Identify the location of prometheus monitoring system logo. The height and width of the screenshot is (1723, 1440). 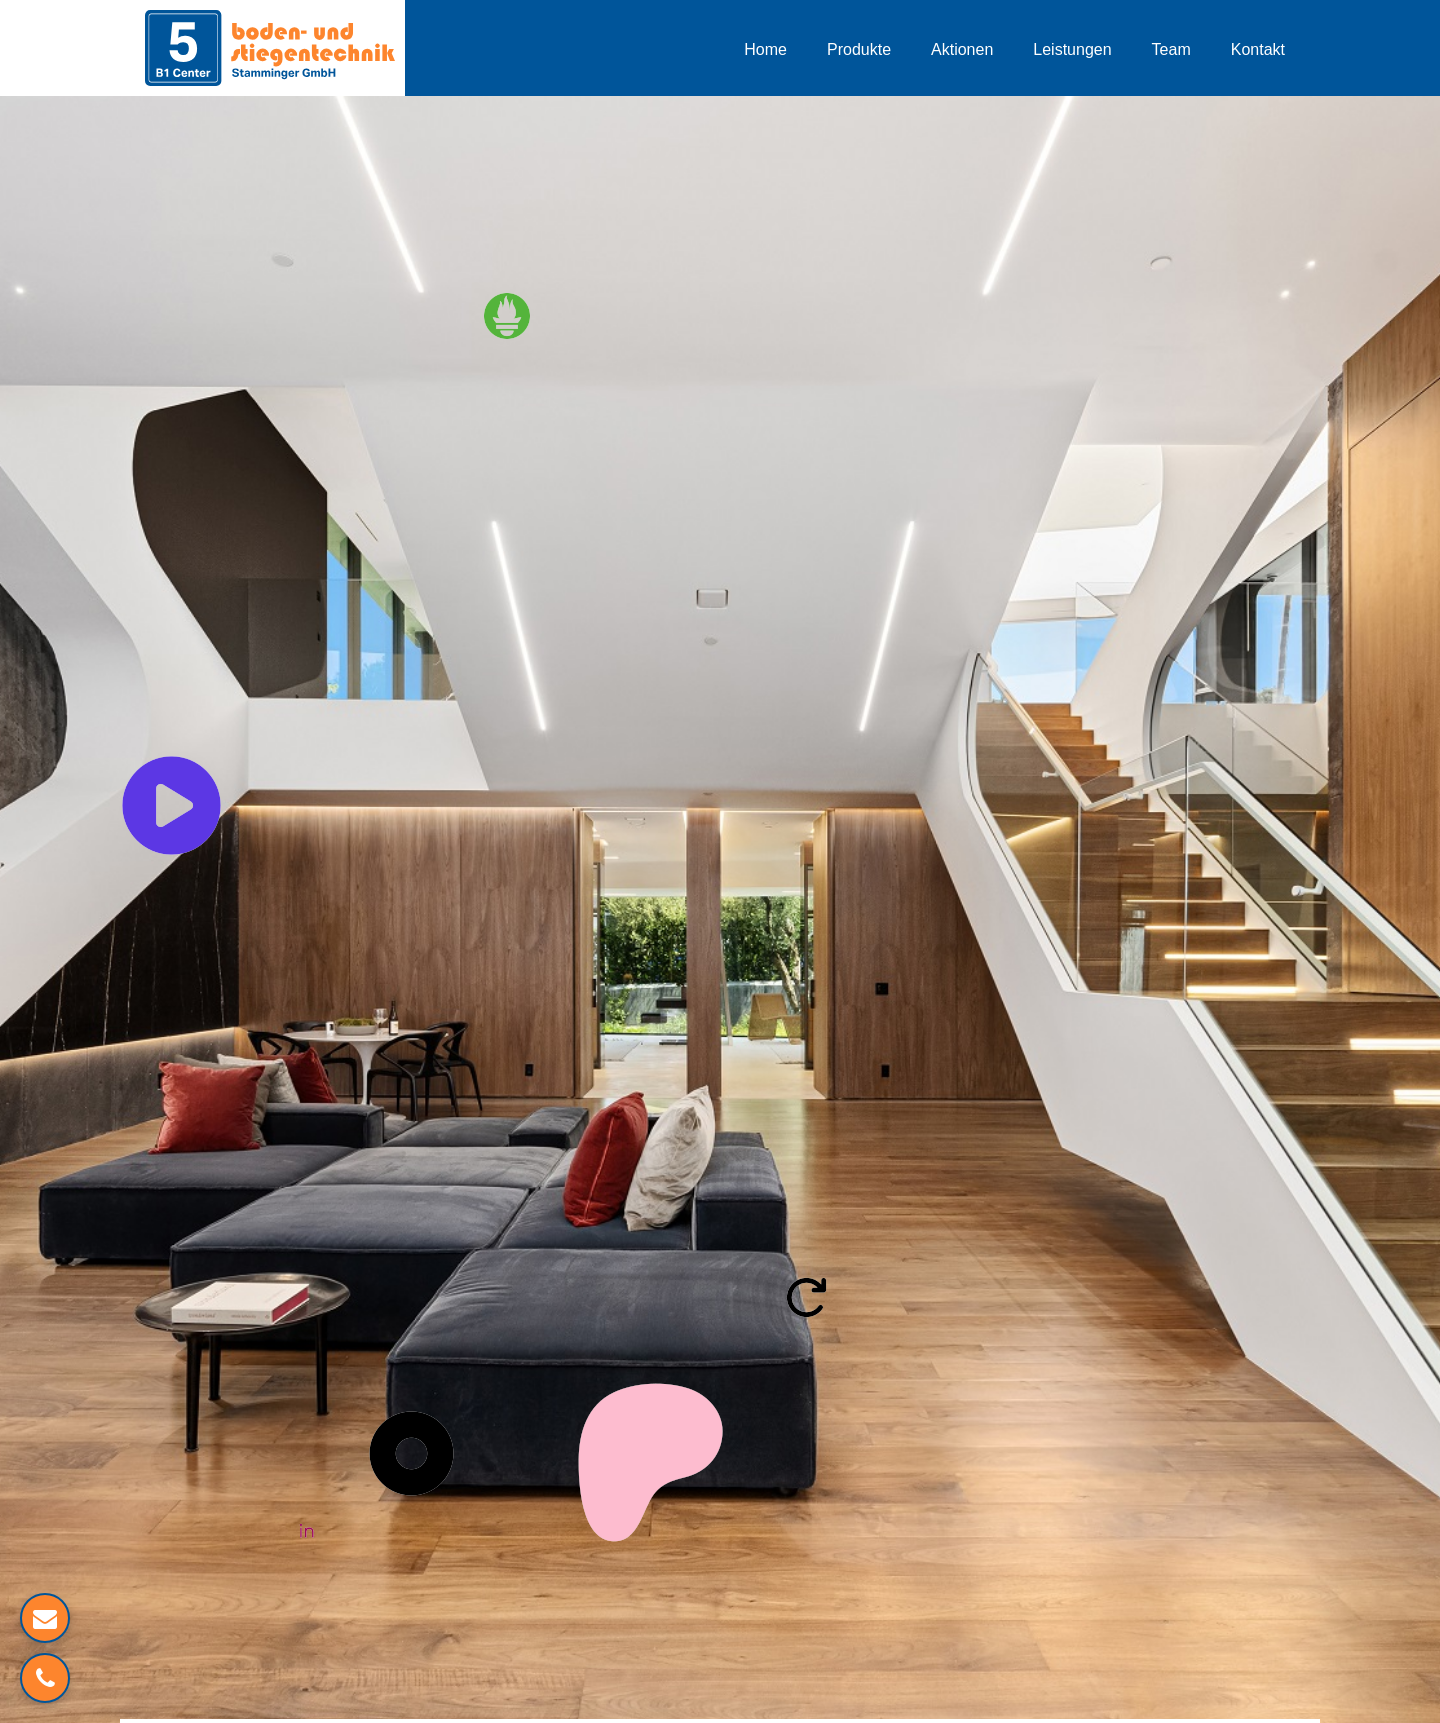
(507, 316).